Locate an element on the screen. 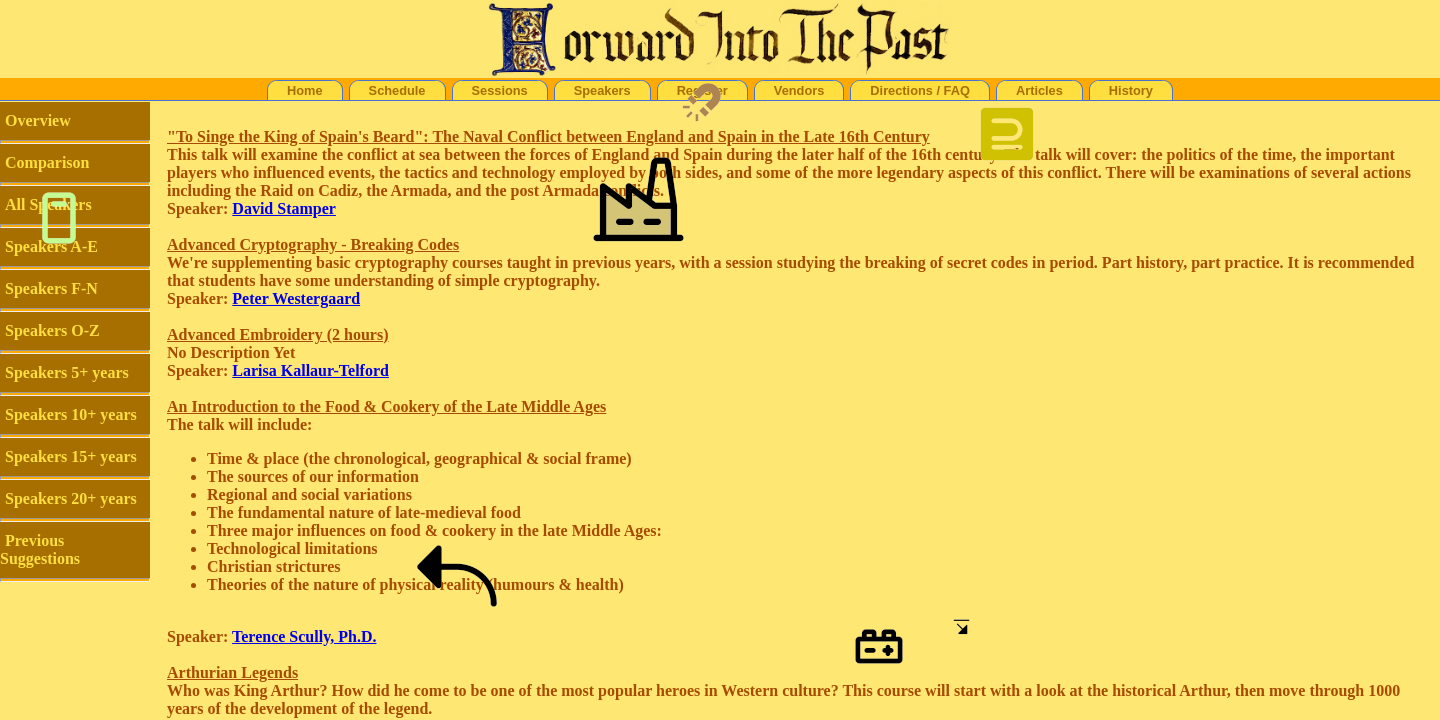 This screenshot has height=720, width=1440. access manufacturing or production settings is located at coordinates (638, 202).